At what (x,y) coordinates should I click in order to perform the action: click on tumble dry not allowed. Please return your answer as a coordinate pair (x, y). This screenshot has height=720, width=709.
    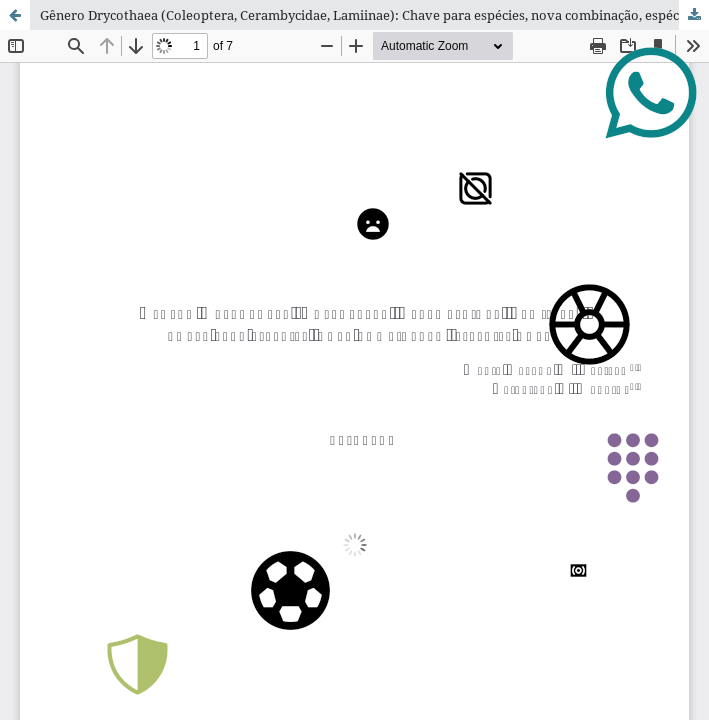
    Looking at the image, I should click on (475, 188).